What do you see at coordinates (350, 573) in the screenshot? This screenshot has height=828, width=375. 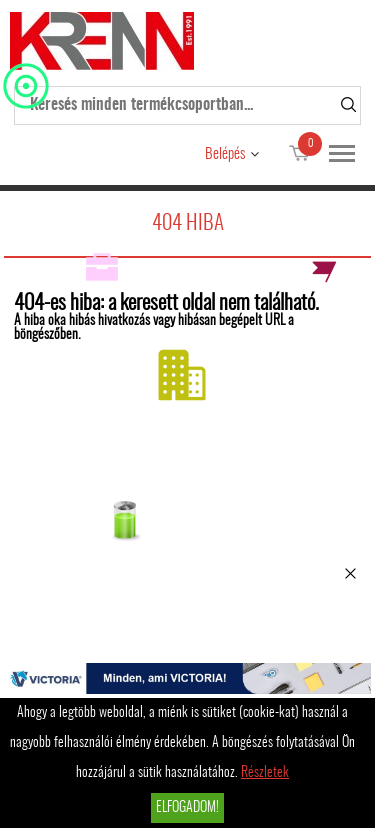 I see `close the current window or dialog` at bounding box center [350, 573].